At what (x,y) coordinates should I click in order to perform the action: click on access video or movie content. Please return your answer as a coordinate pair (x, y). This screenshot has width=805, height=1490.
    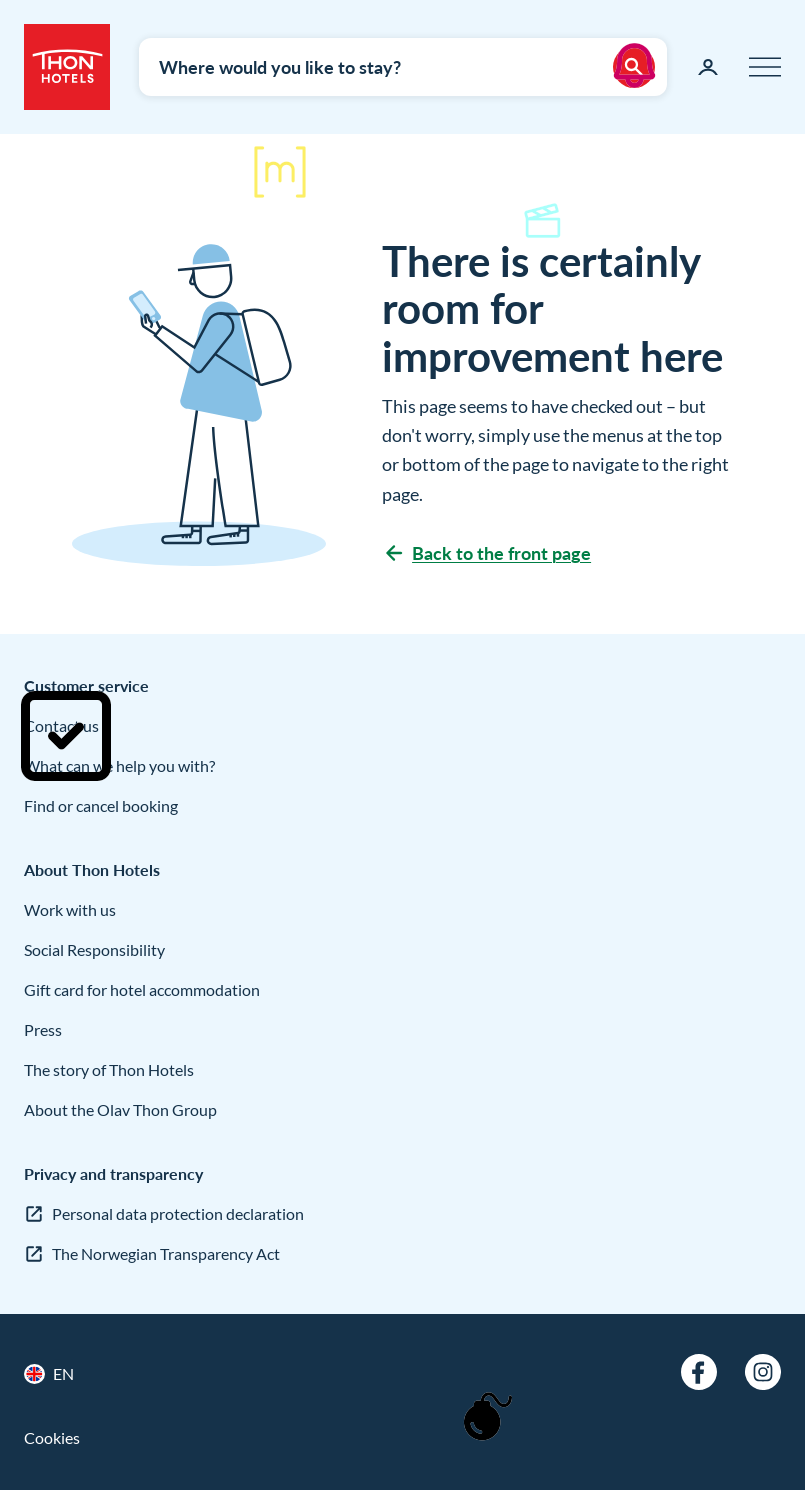
    Looking at the image, I should click on (543, 222).